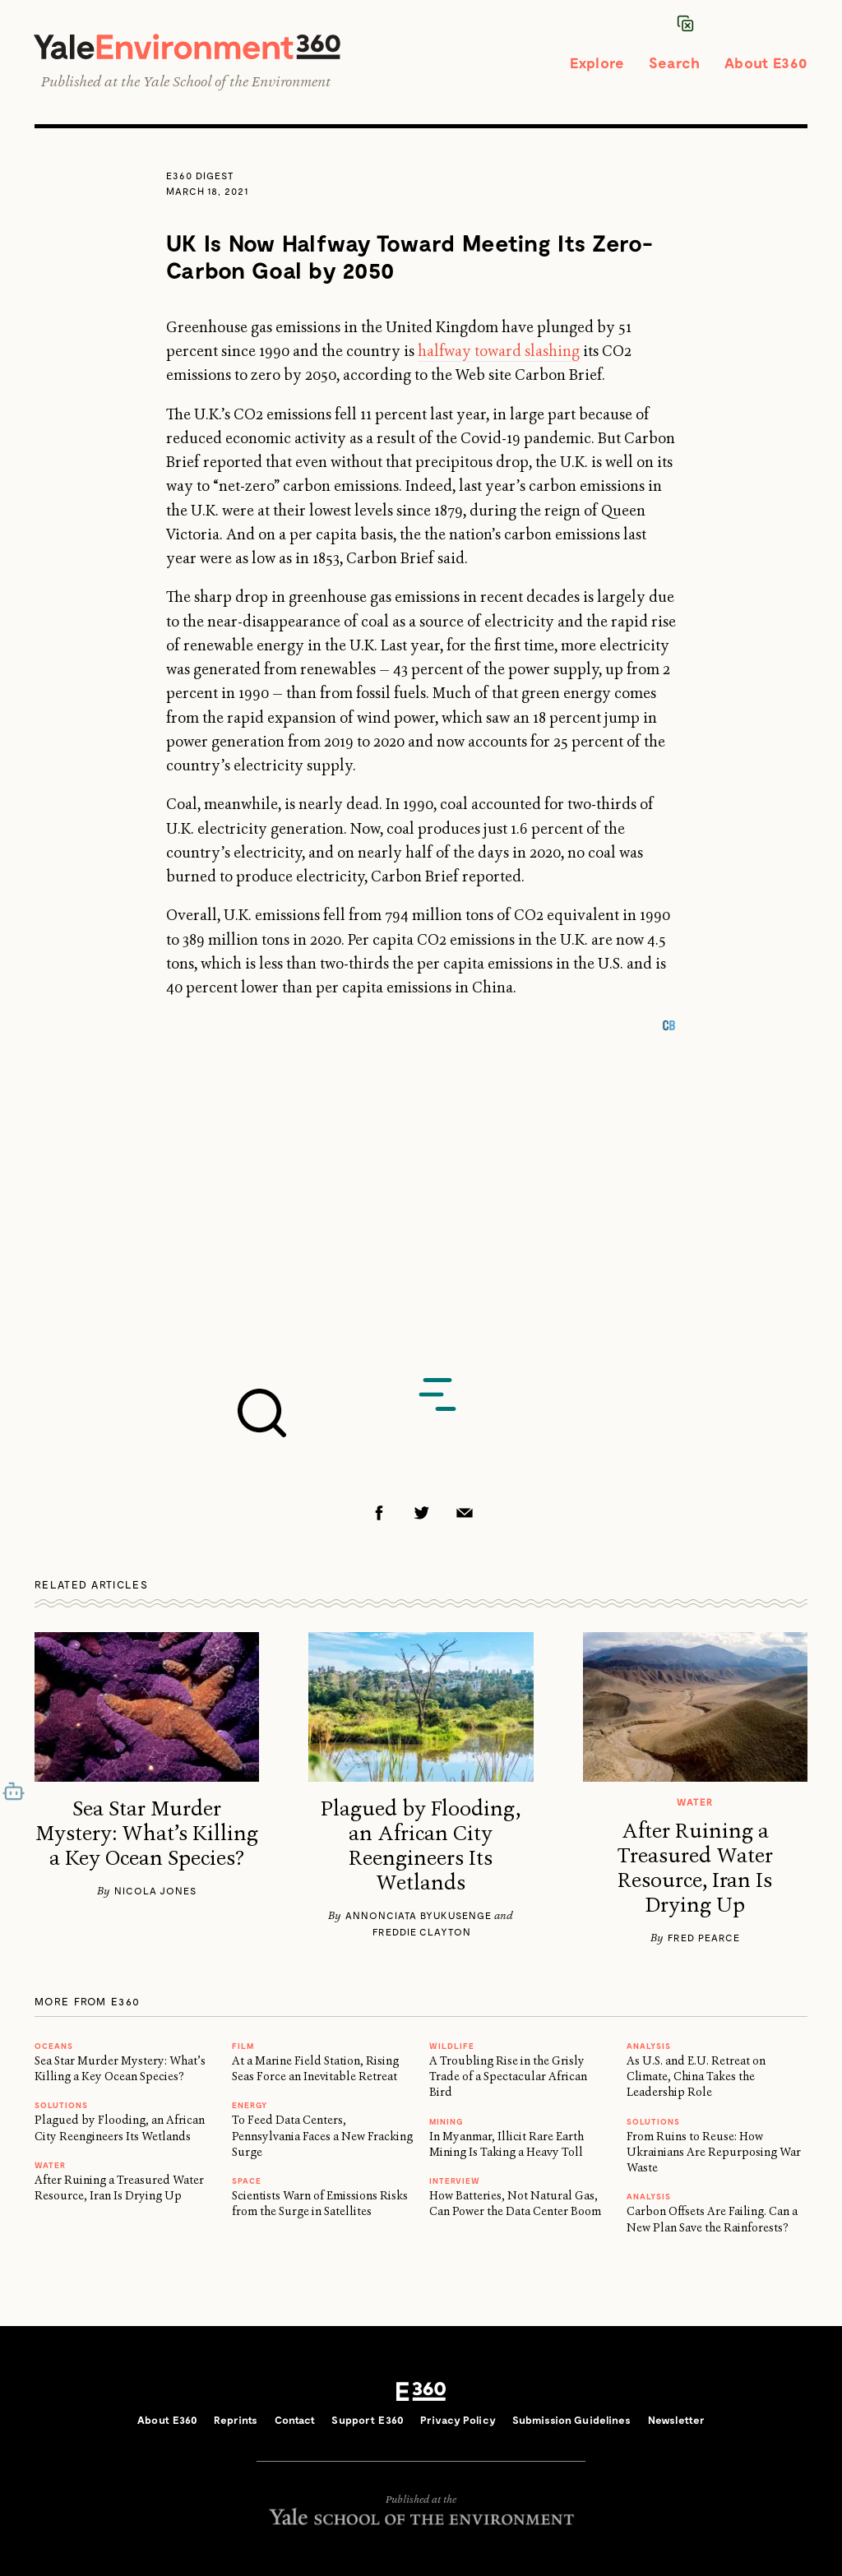 The image size is (842, 2576). Describe the element at coordinates (685, 23) in the screenshot. I see `cancel or clear clipboard content` at that location.